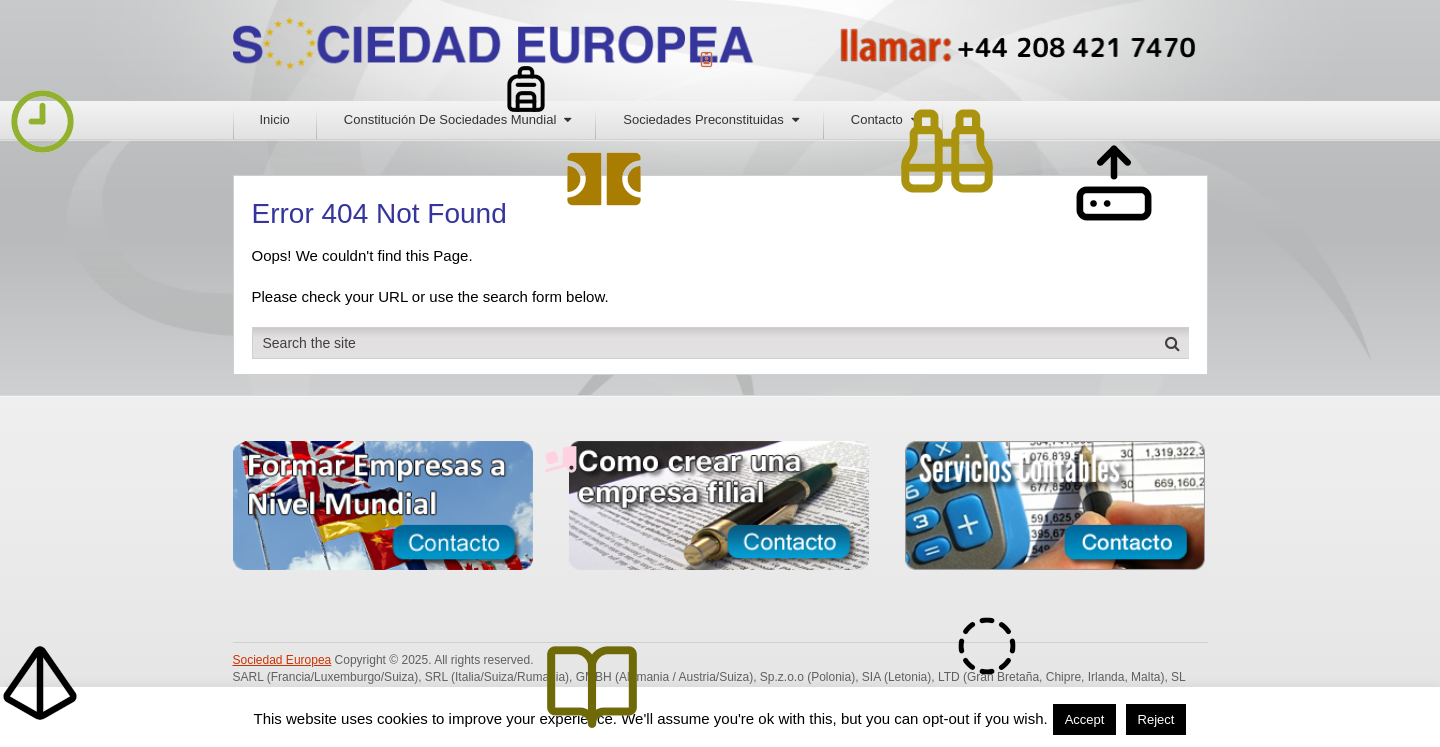 Image resolution: width=1440 pixels, height=747 pixels. What do you see at coordinates (42, 121) in the screenshot?
I see `view current time` at bounding box center [42, 121].